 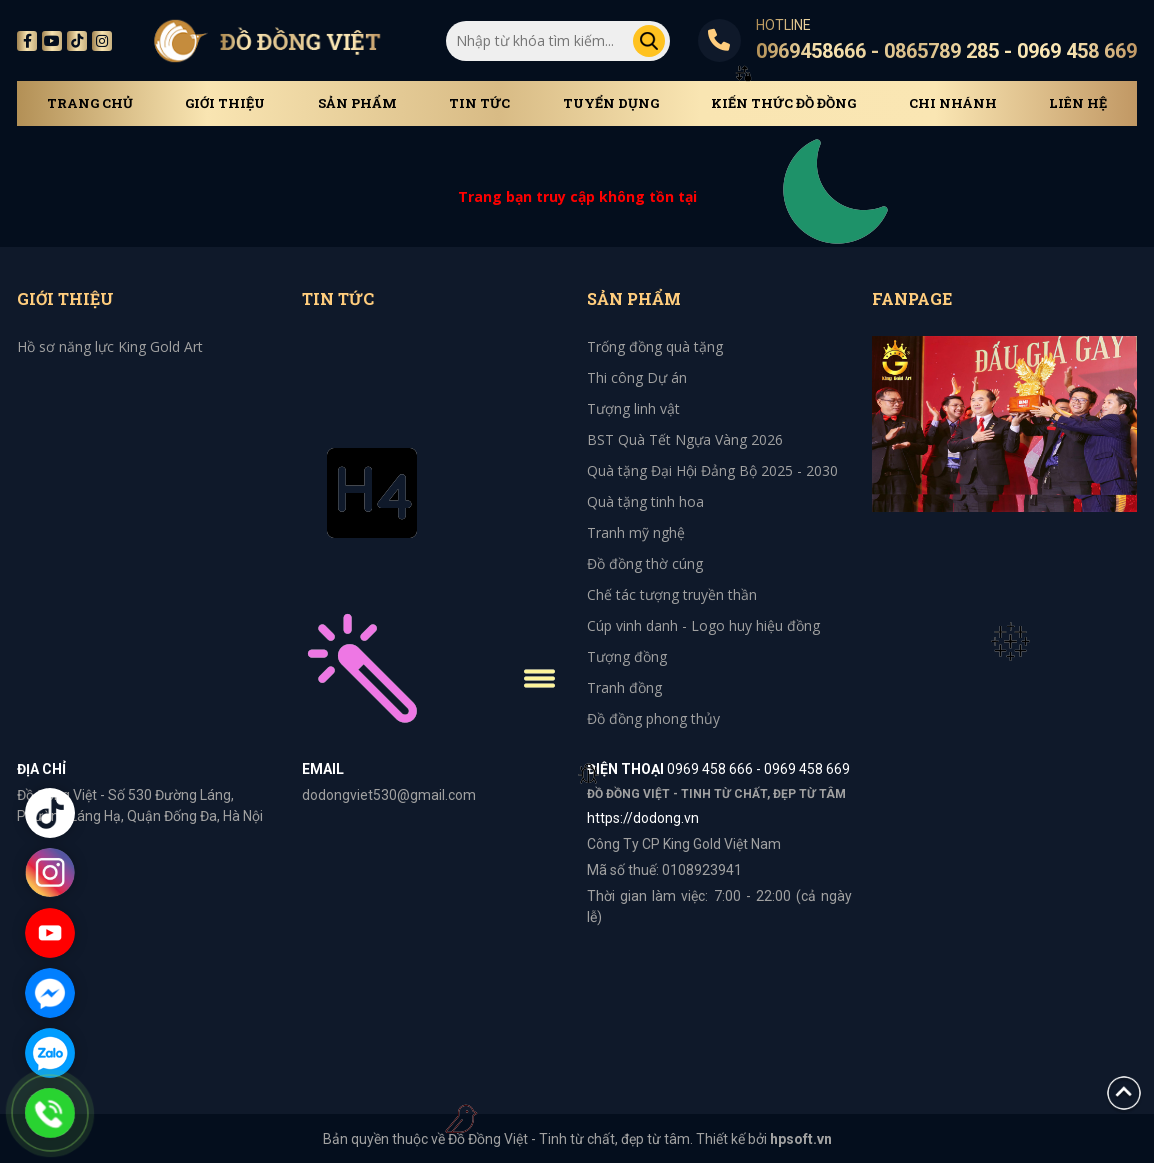 I want to click on format text as heading level 4, so click(x=372, y=493).